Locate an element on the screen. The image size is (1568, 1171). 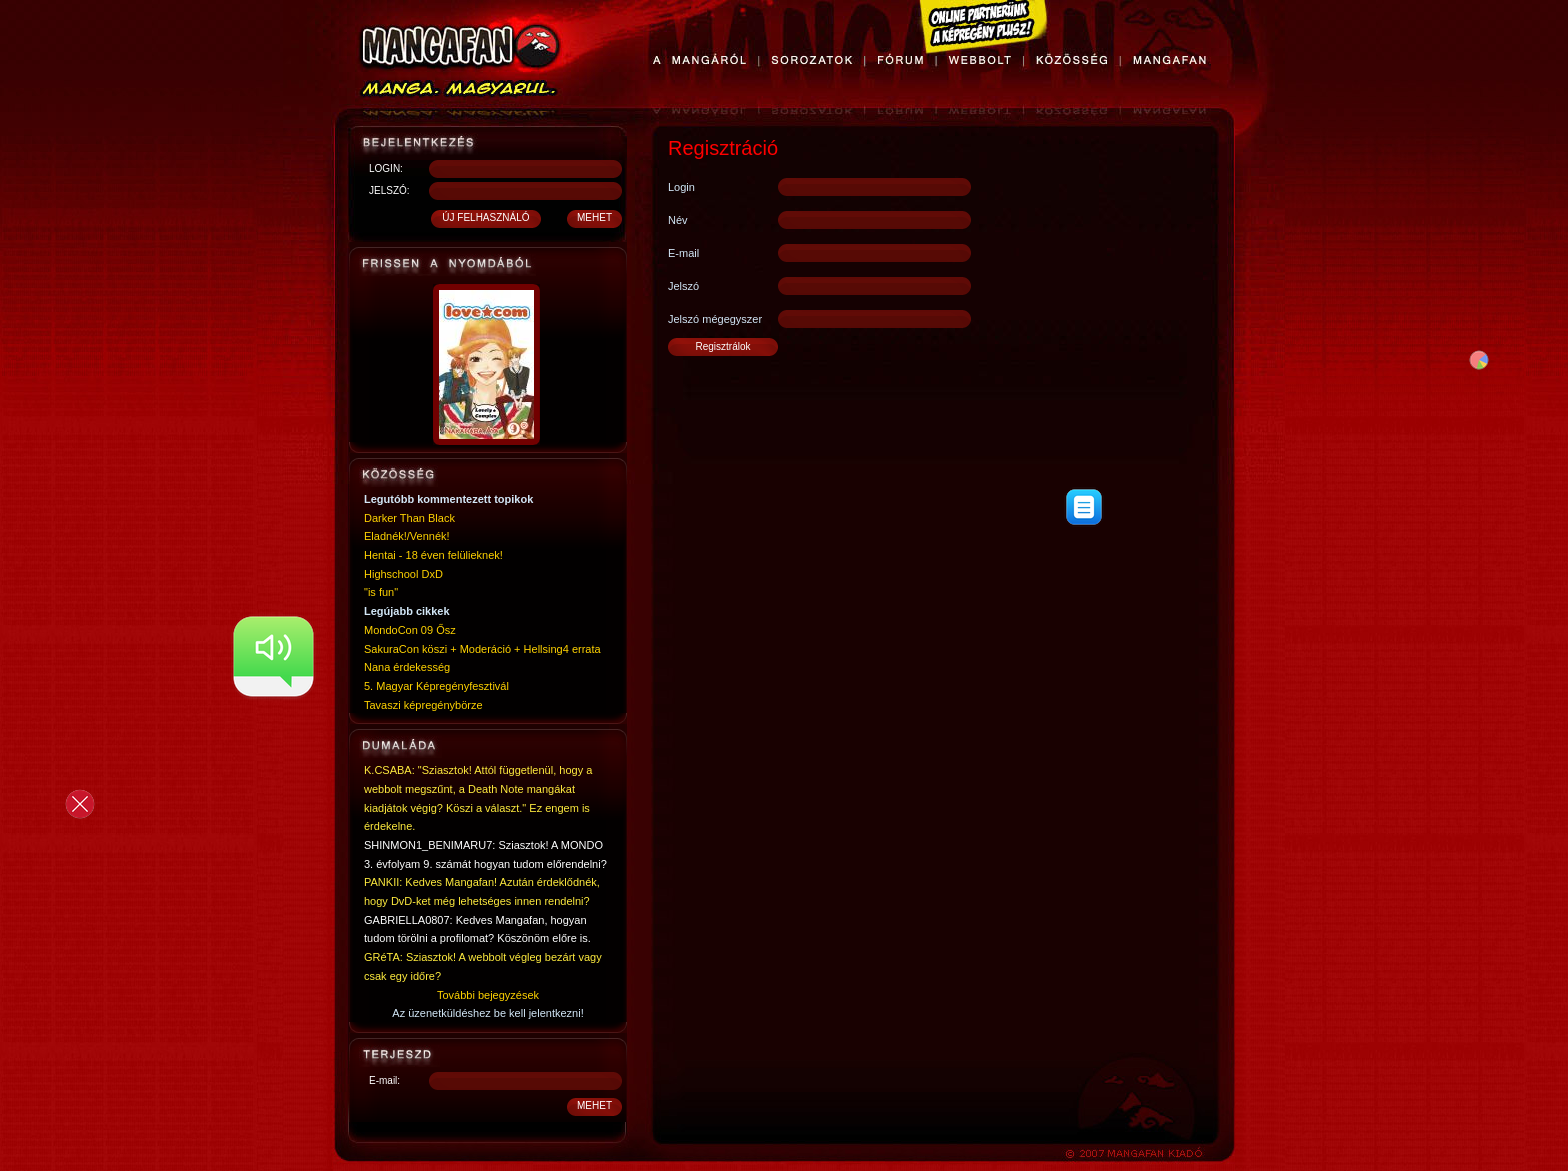
open notes or documents app is located at coordinates (1084, 507).